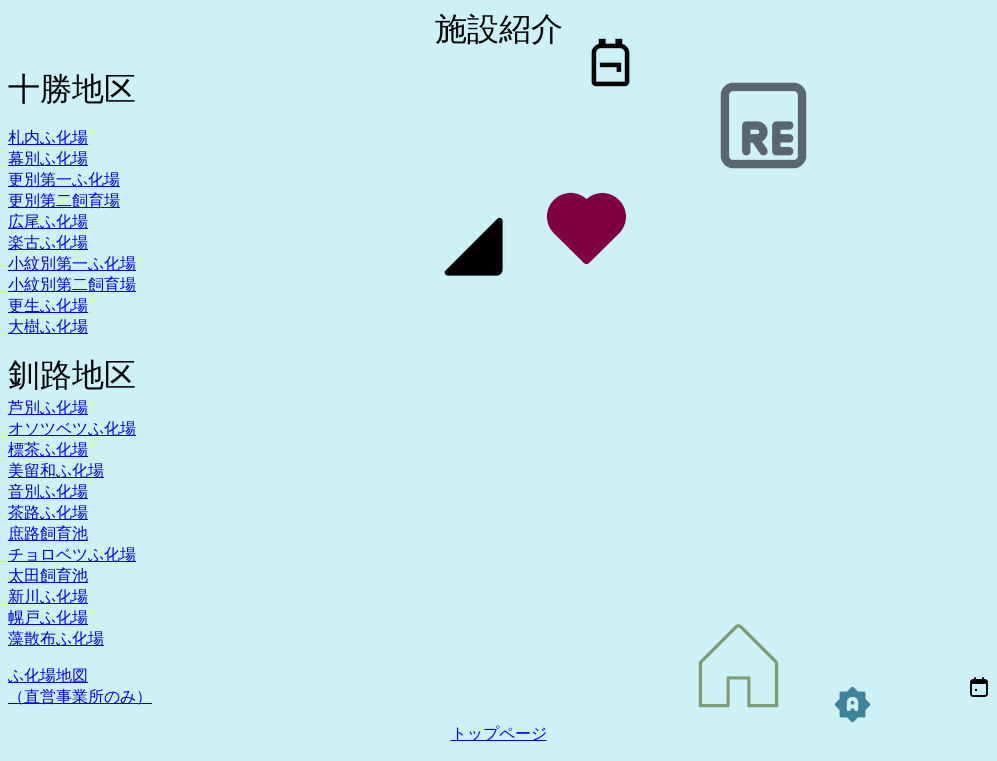 Image resolution: width=997 pixels, height=761 pixels. I want to click on enable automatic brightness adjustment, so click(852, 704).